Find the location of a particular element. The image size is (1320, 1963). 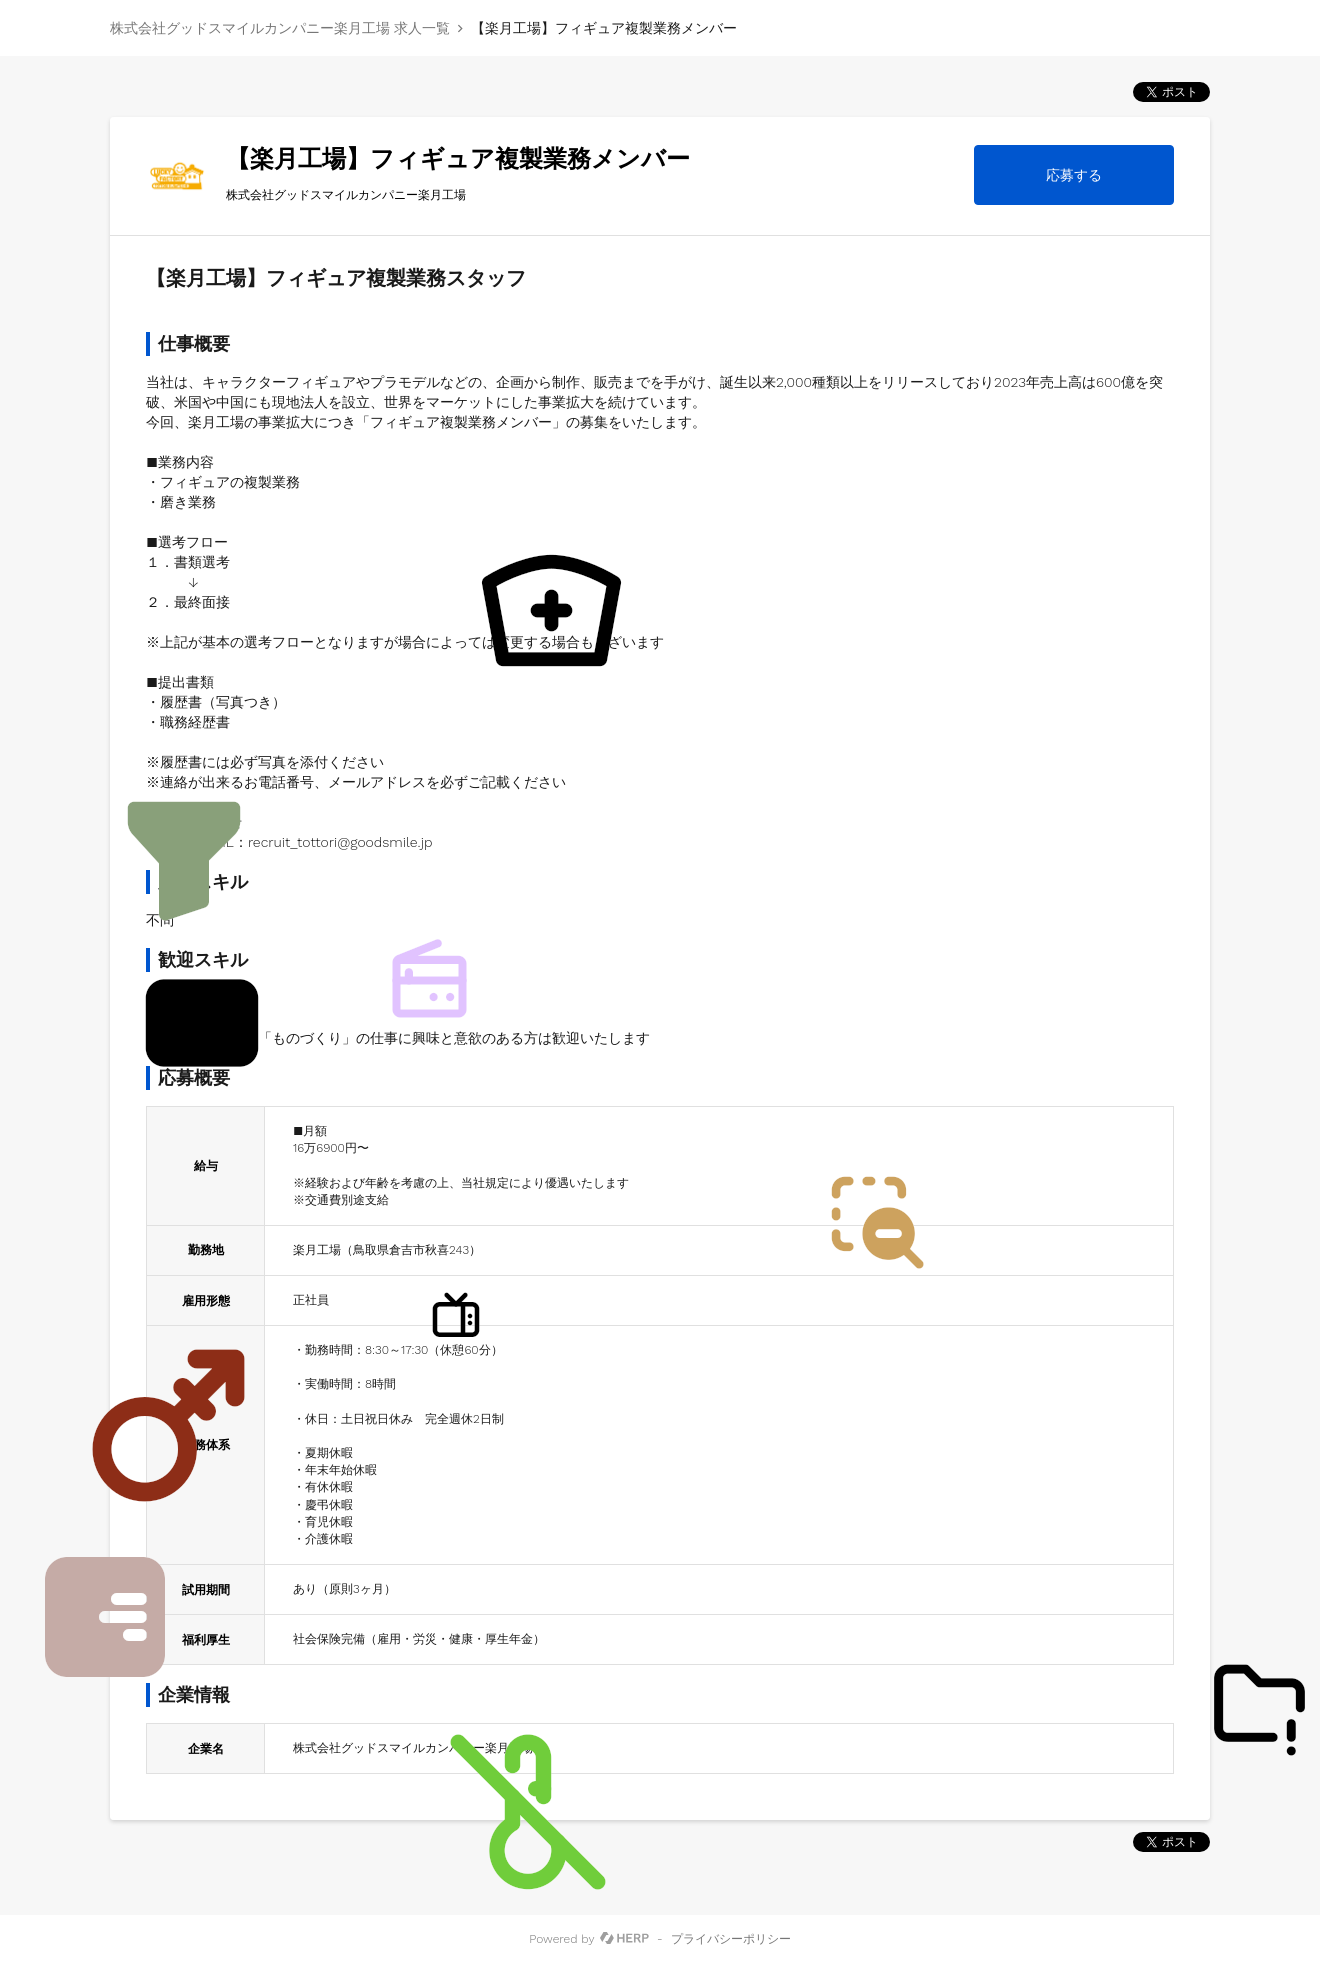

indicates male gender or sex option is located at coordinates (159, 1435).